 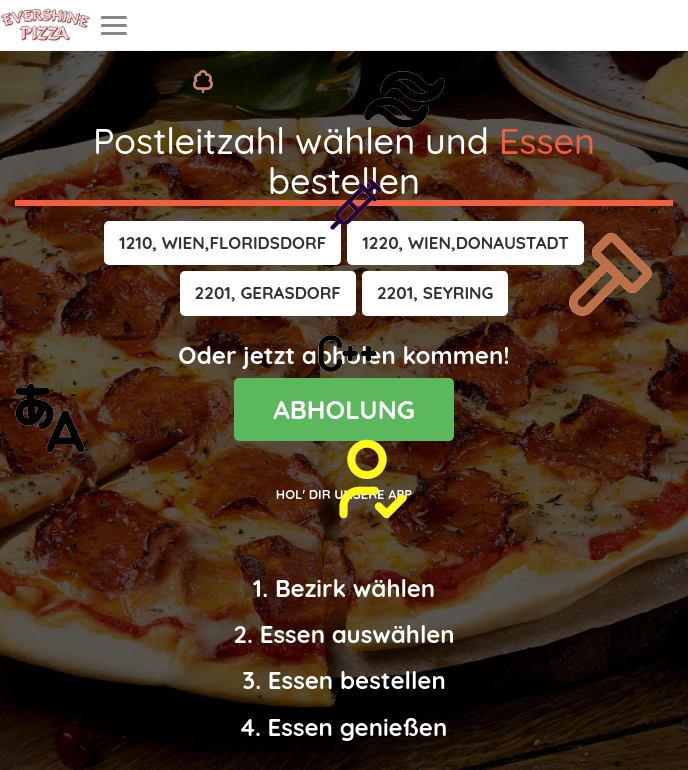 I want to click on access medical or health-related features, so click(x=356, y=204).